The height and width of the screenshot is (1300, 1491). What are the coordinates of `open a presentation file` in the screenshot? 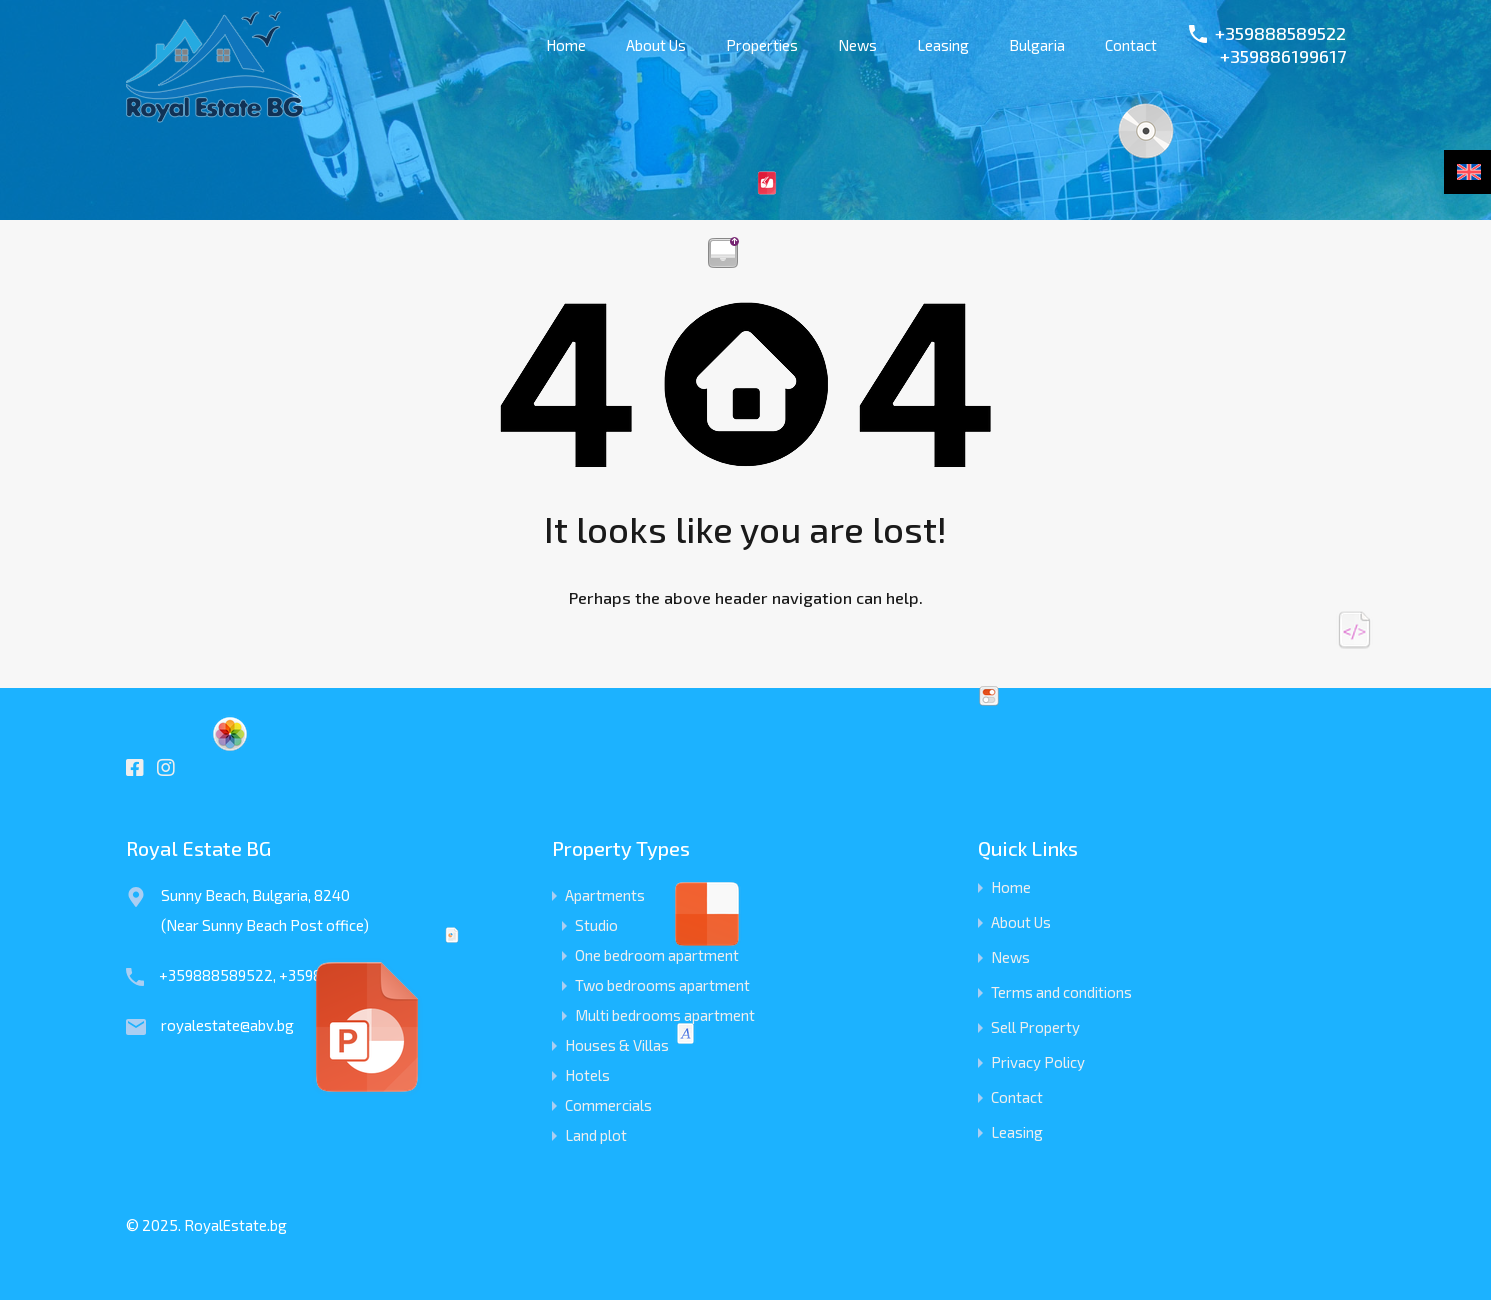 It's located at (452, 935).